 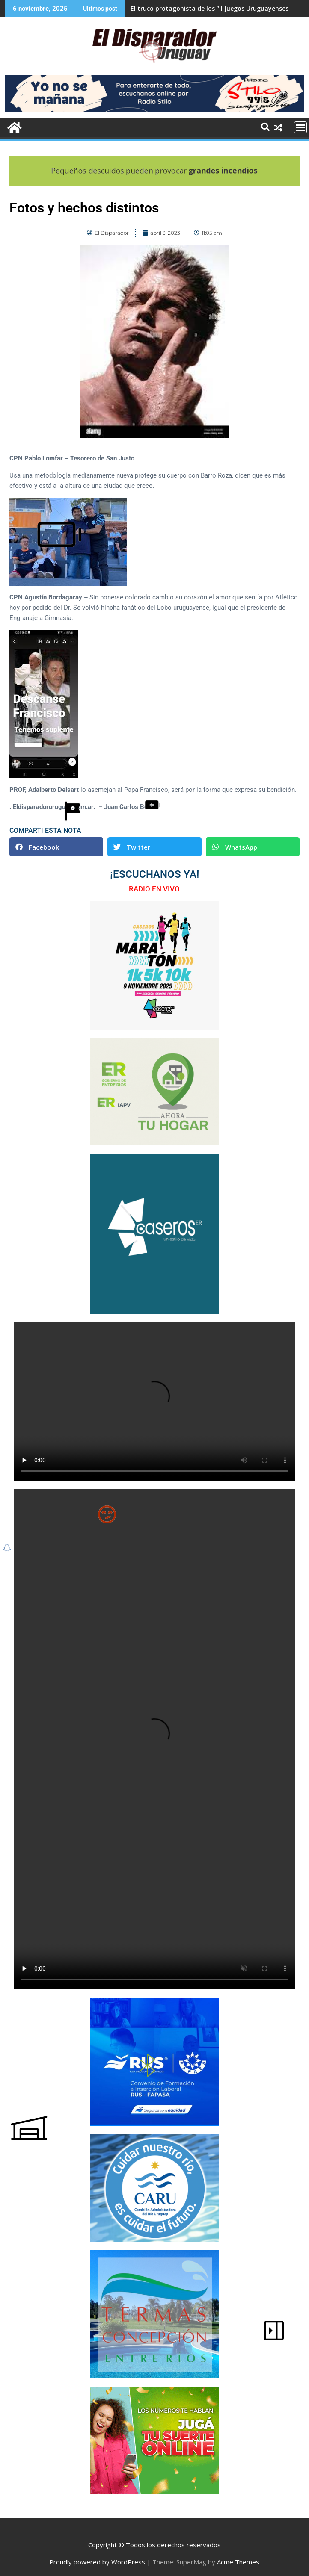 What do you see at coordinates (274, 2331) in the screenshot?
I see `collapse the sidebar panel` at bounding box center [274, 2331].